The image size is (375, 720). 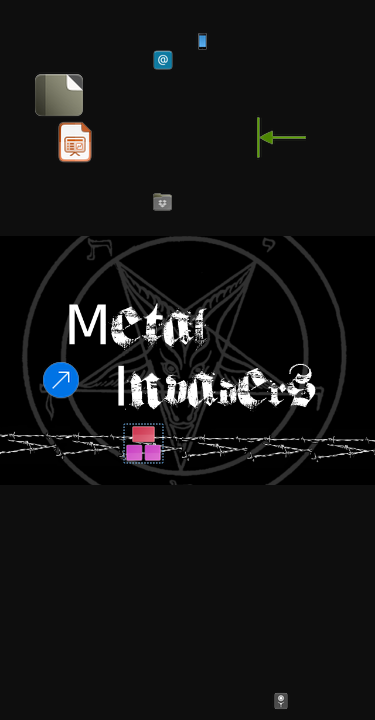 I want to click on open your dropbox synced folder, so click(x=162, y=201).